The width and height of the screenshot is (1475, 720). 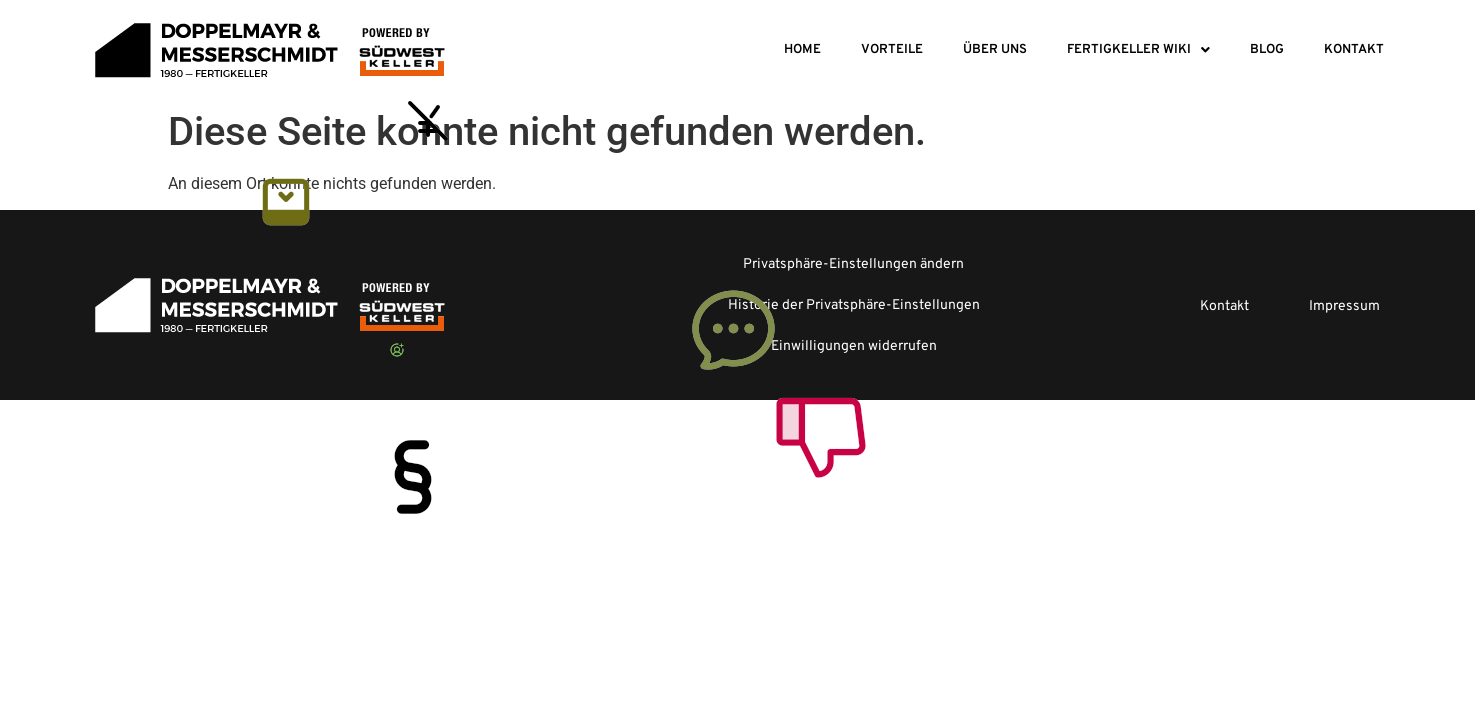 What do you see at coordinates (821, 433) in the screenshot?
I see `dislike or downvote content` at bounding box center [821, 433].